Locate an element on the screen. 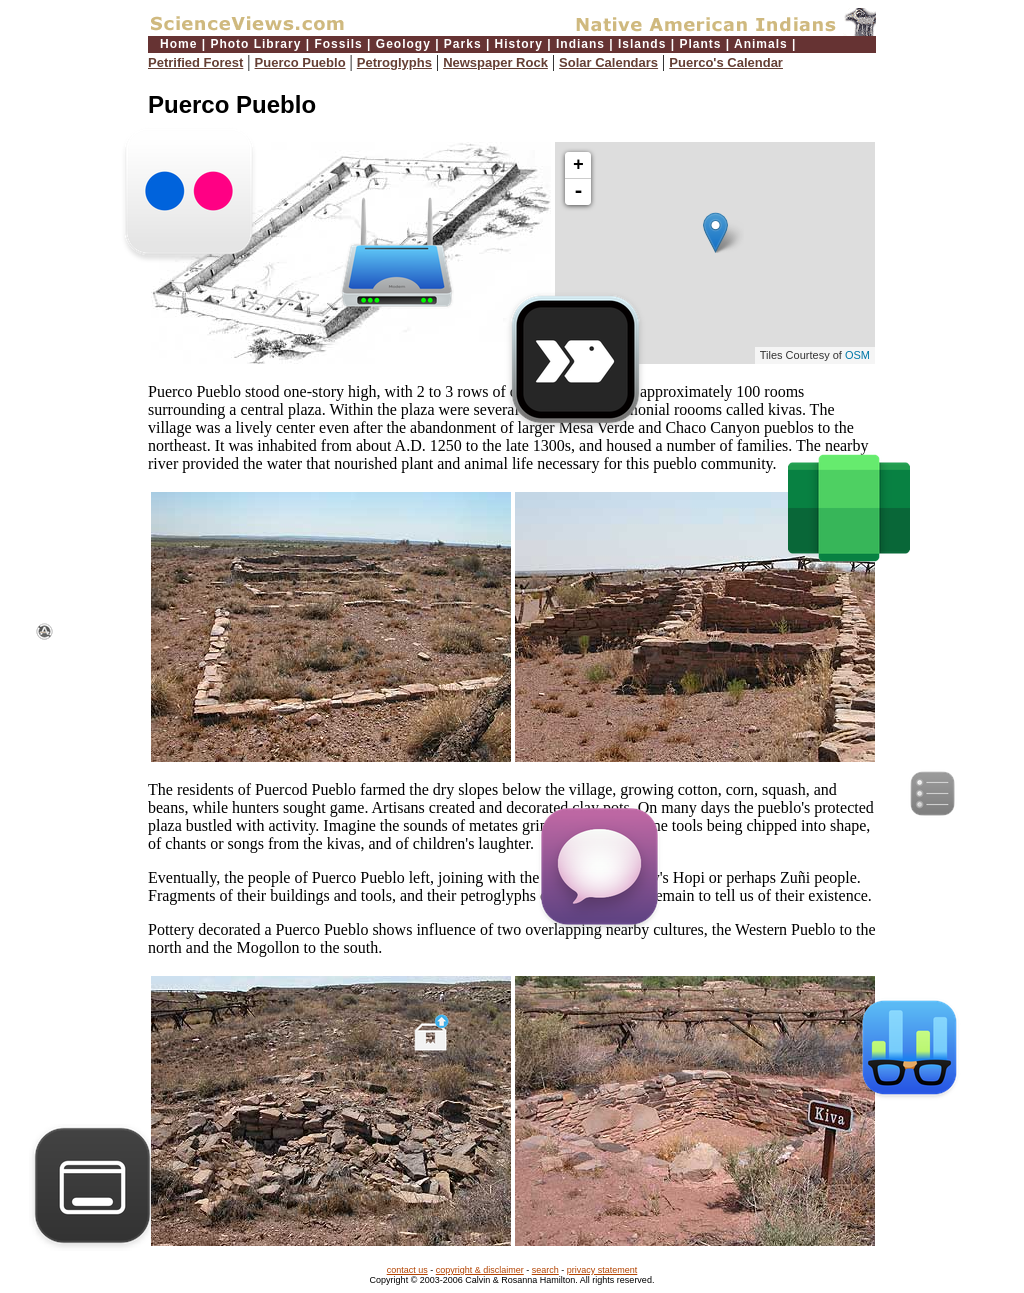 The height and width of the screenshot is (1293, 1024). connect your Flickr account is located at coordinates (189, 191).